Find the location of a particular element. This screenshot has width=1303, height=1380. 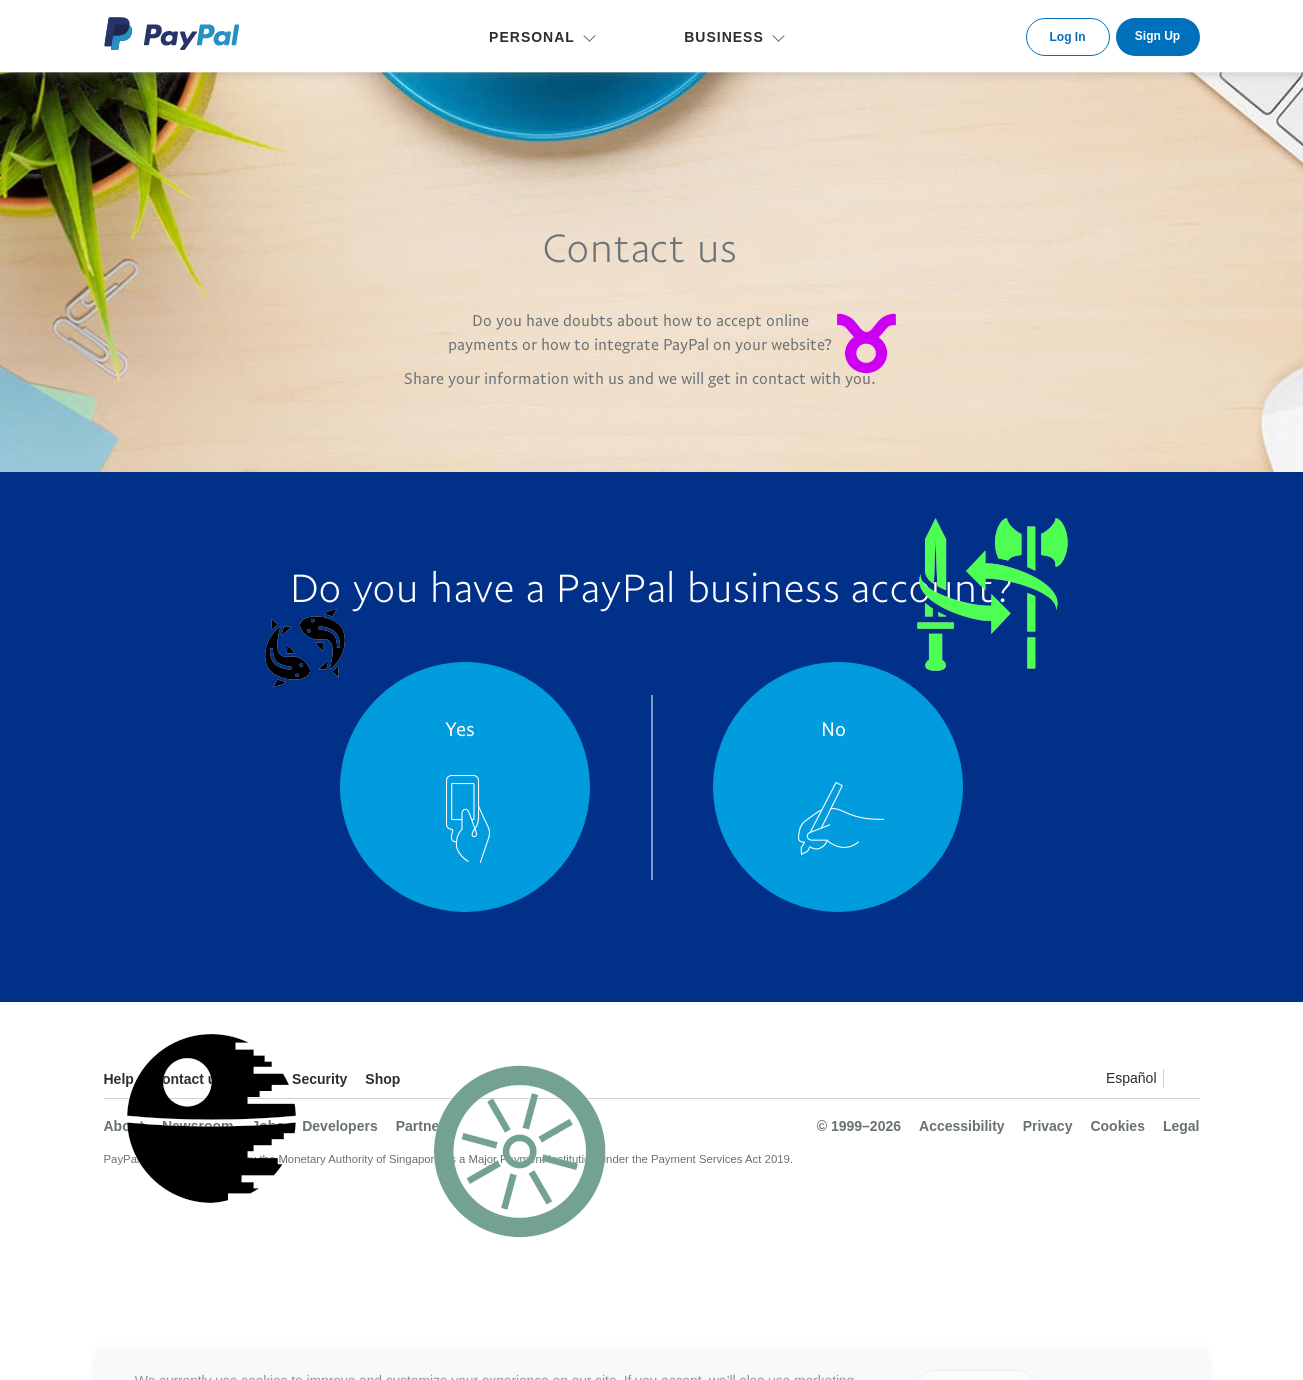

Death Star icon from Star Wars franchise is located at coordinates (211, 1118).